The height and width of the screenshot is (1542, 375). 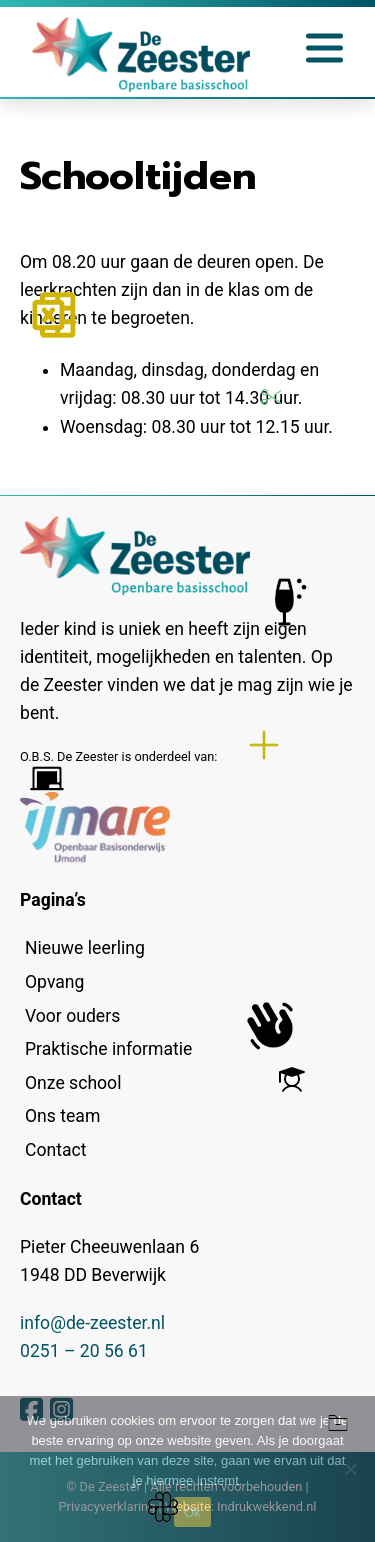 What do you see at coordinates (270, 1025) in the screenshot?
I see `greet or welcome a new user` at bounding box center [270, 1025].